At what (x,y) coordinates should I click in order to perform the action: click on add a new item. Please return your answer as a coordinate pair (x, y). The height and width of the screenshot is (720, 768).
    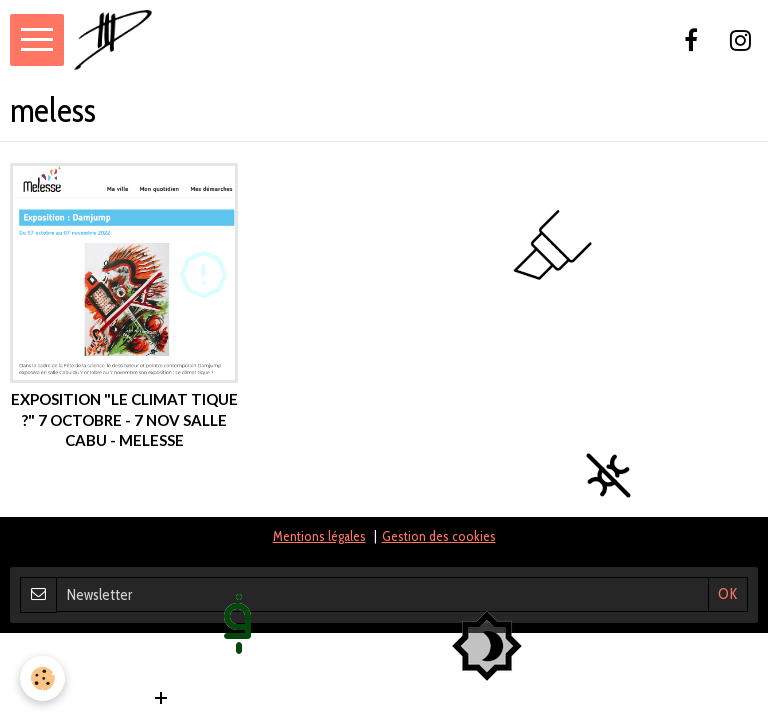
    Looking at the image, I should click on (161, 698).